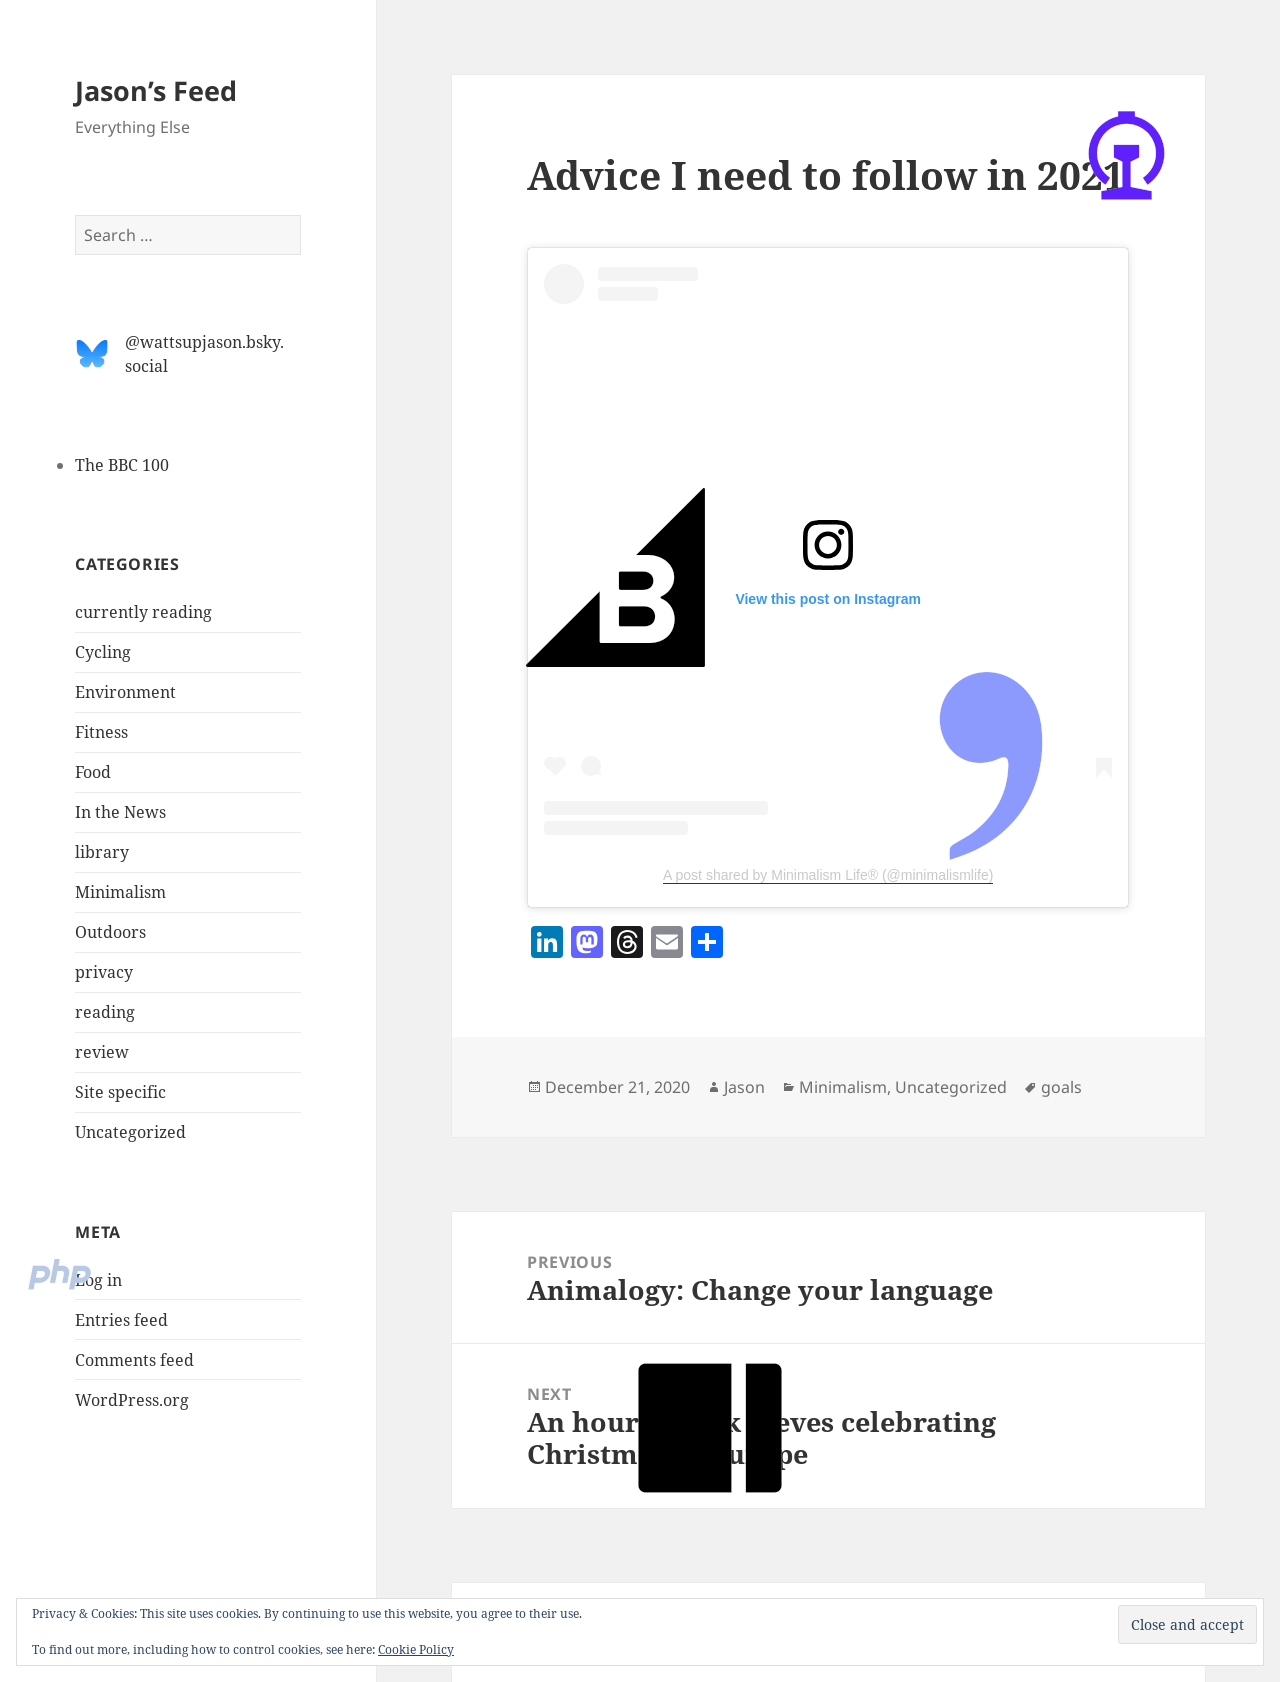  What do you see at coordinates (1126, 157) in the screenshot?
I see `china railway logo` at bounding box center [1126, 157].